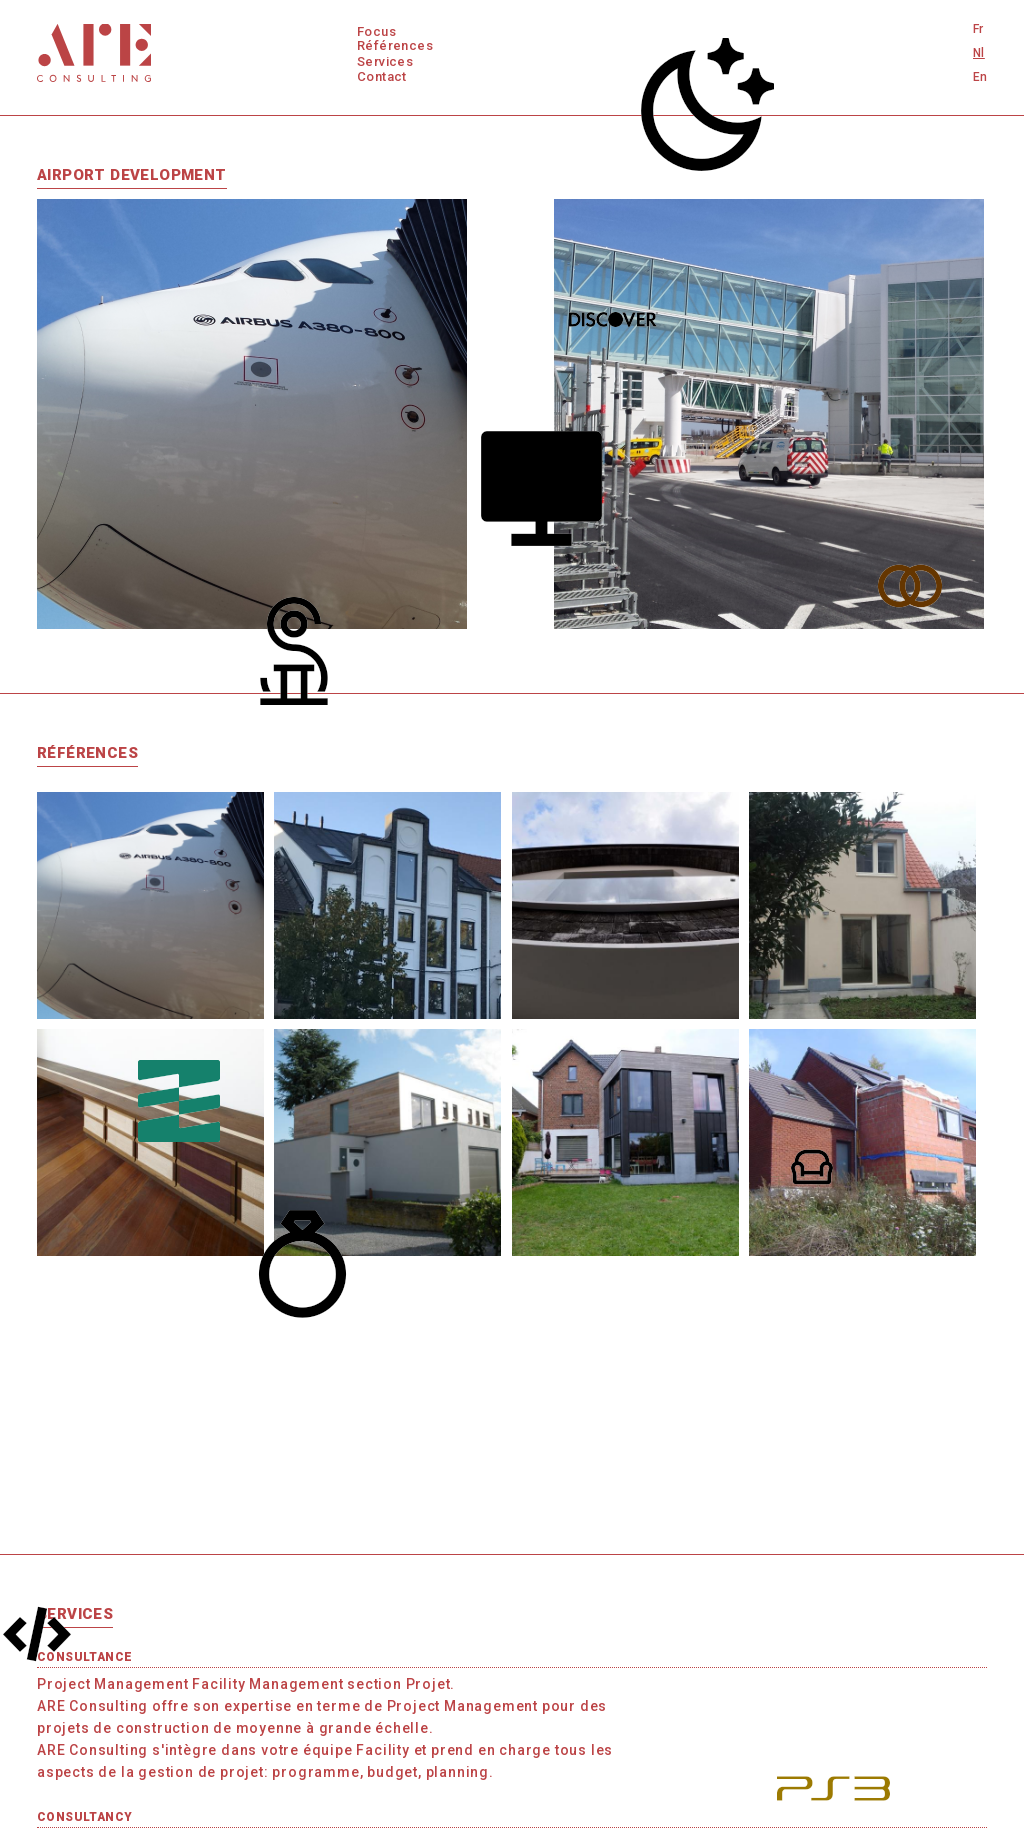  I want to click on PlayStation 3 brand logo, so click(833, 1788).